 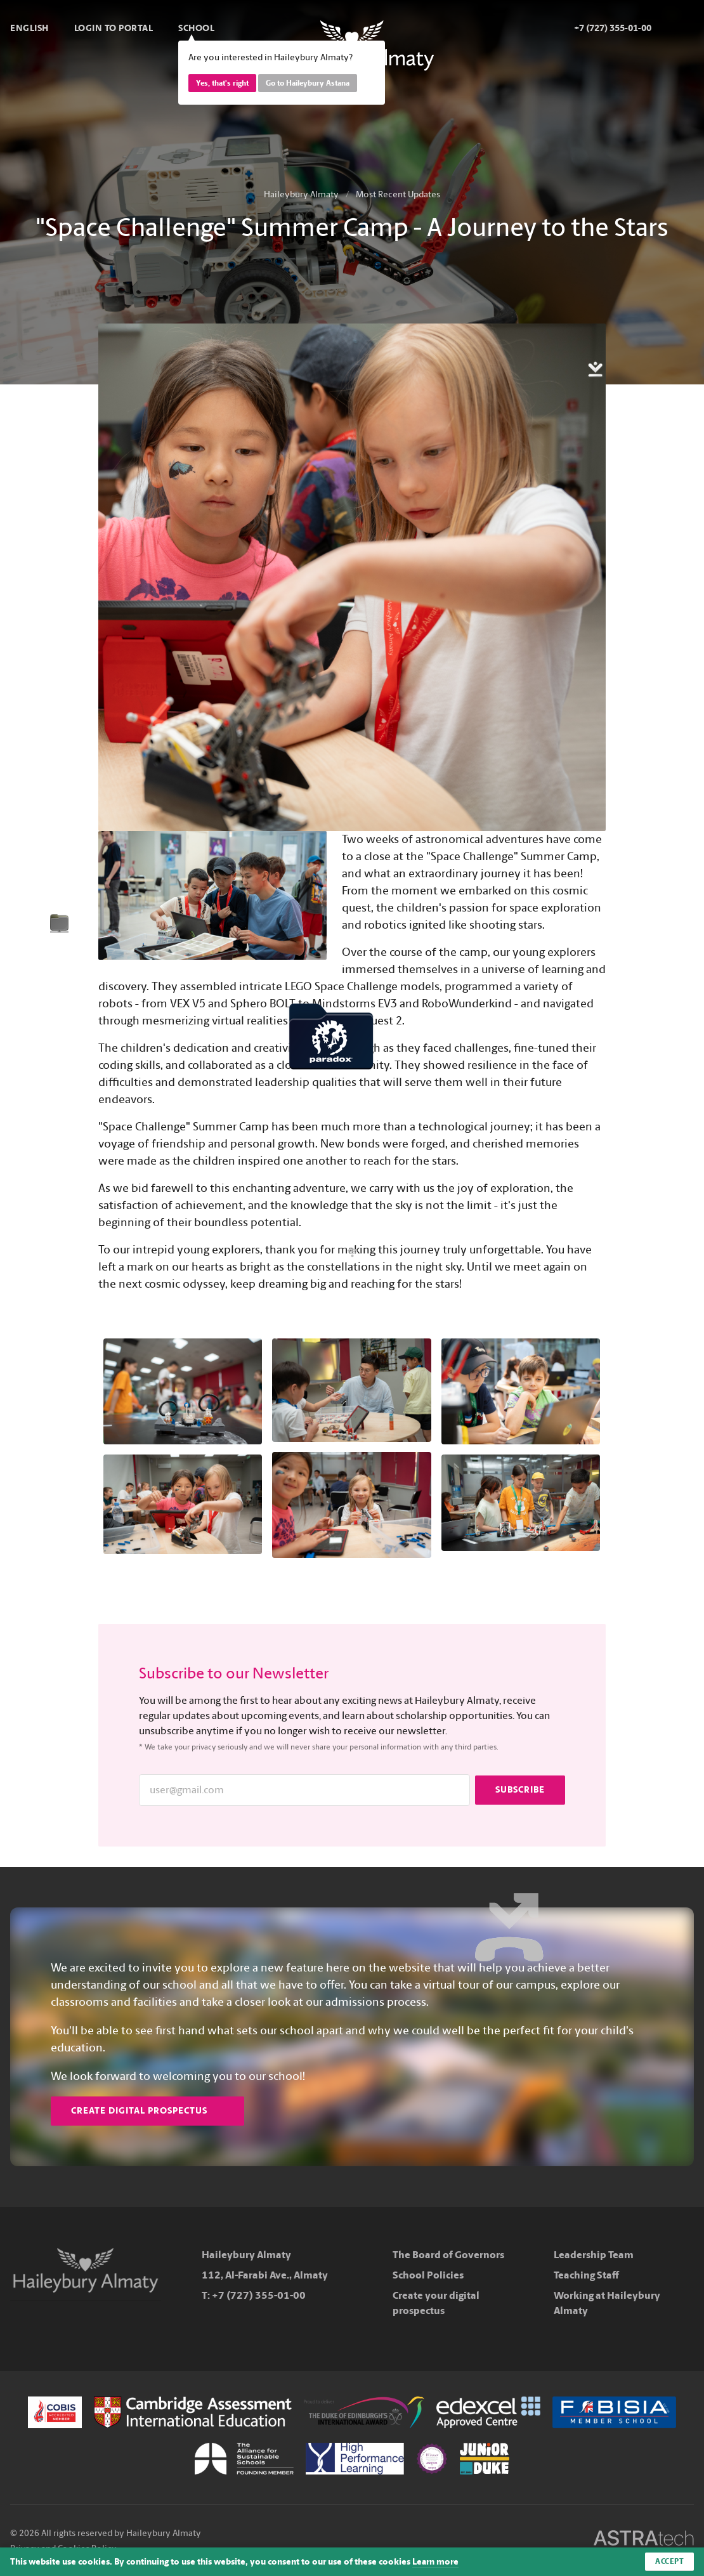 What do you see at coordinates (595, 369) in the screenshot?
I see `scroll to bottom of page or list` at bounding box center [595, 369].